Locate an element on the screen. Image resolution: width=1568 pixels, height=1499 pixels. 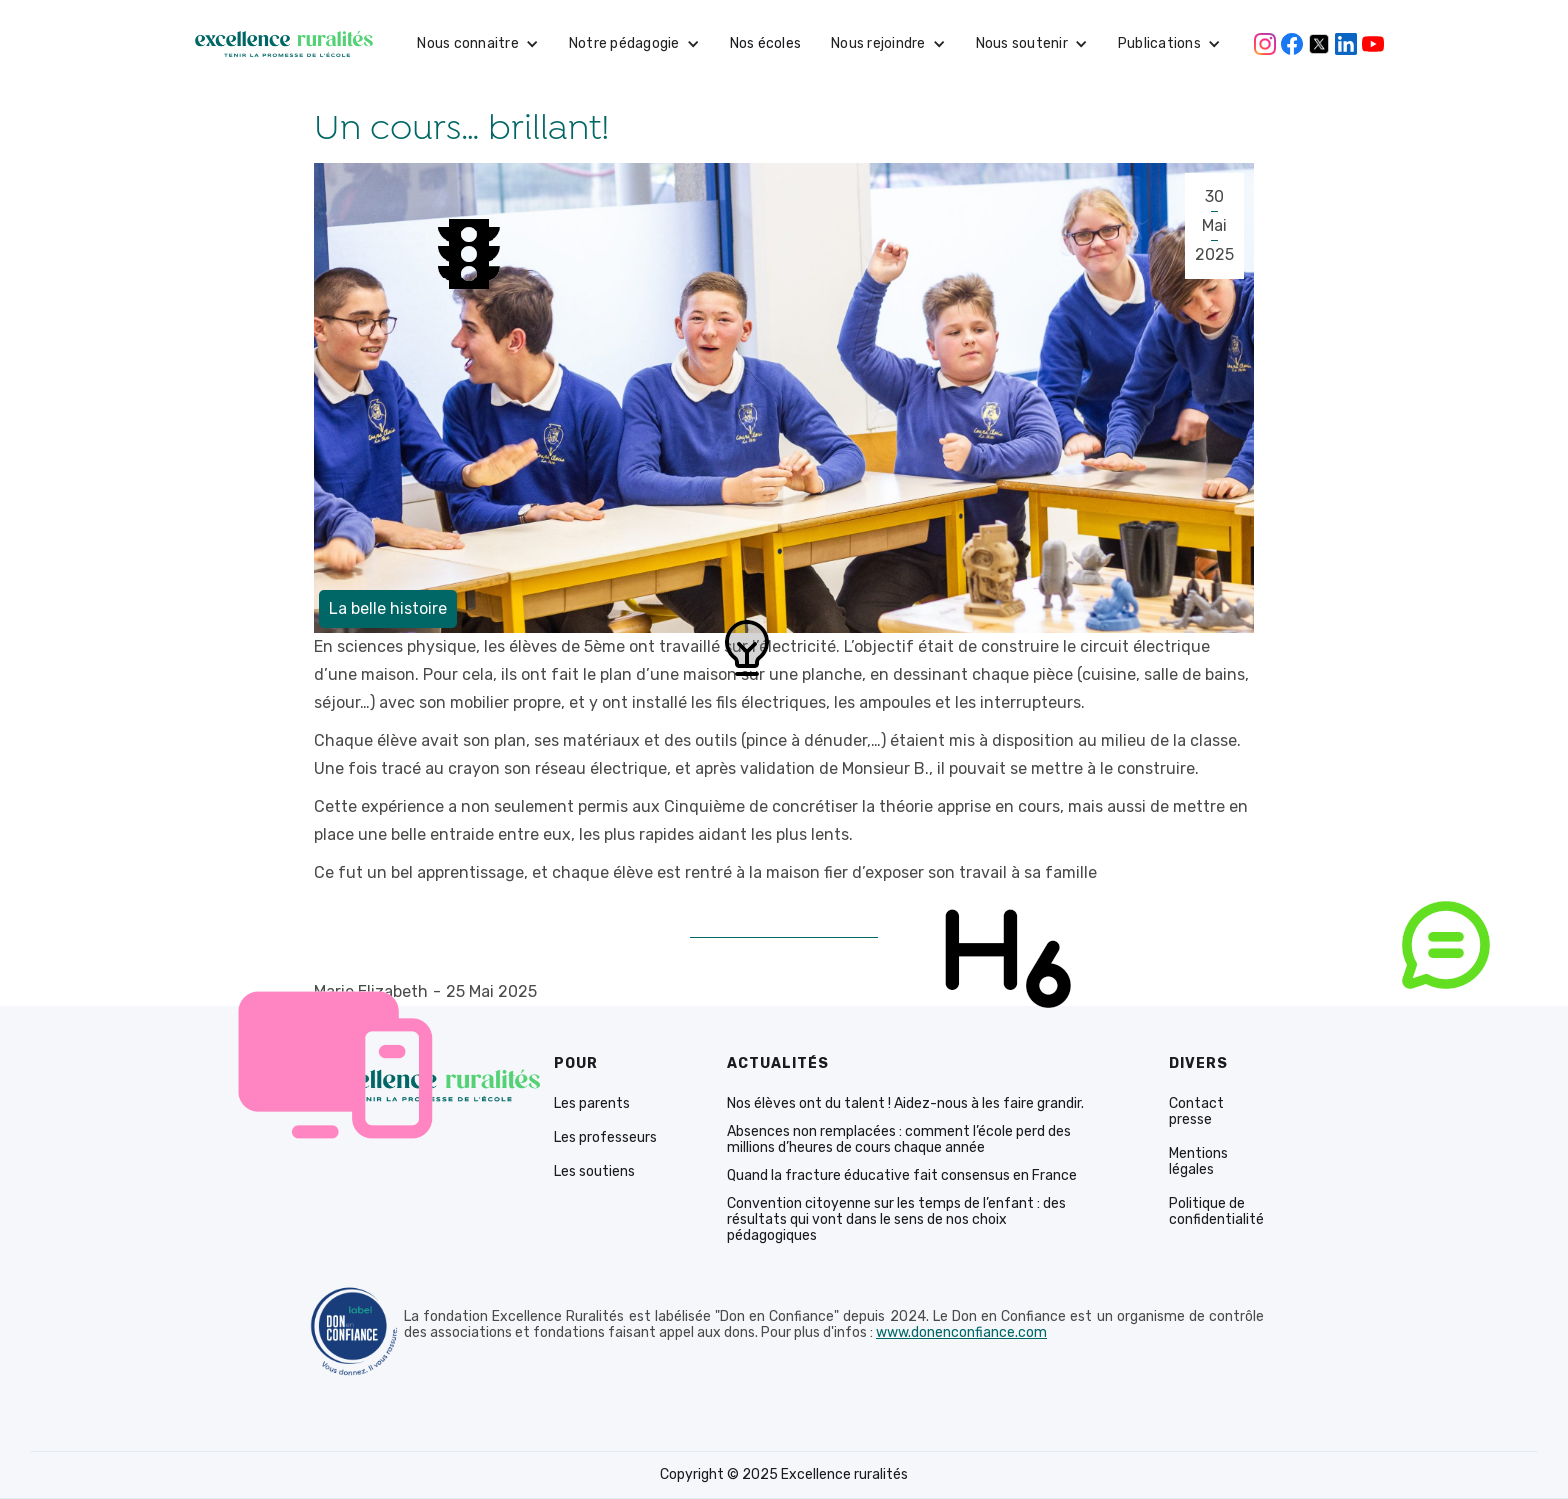
format text as heading level 6 is located at coordinates (1001, 956).